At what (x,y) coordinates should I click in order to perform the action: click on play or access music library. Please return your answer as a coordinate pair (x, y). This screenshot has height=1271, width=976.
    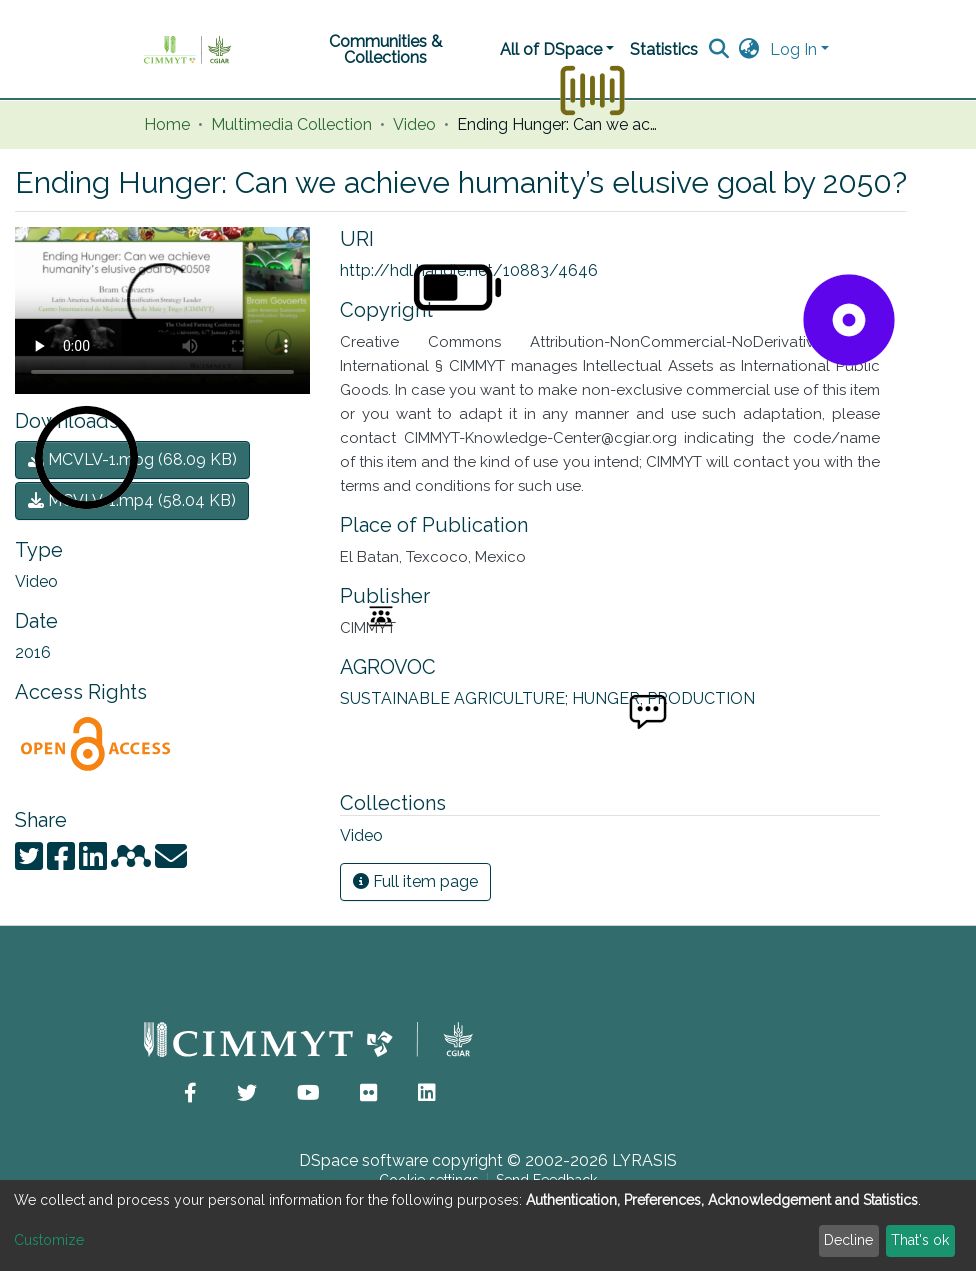
    Looking at the image, I should click on (849, 320).